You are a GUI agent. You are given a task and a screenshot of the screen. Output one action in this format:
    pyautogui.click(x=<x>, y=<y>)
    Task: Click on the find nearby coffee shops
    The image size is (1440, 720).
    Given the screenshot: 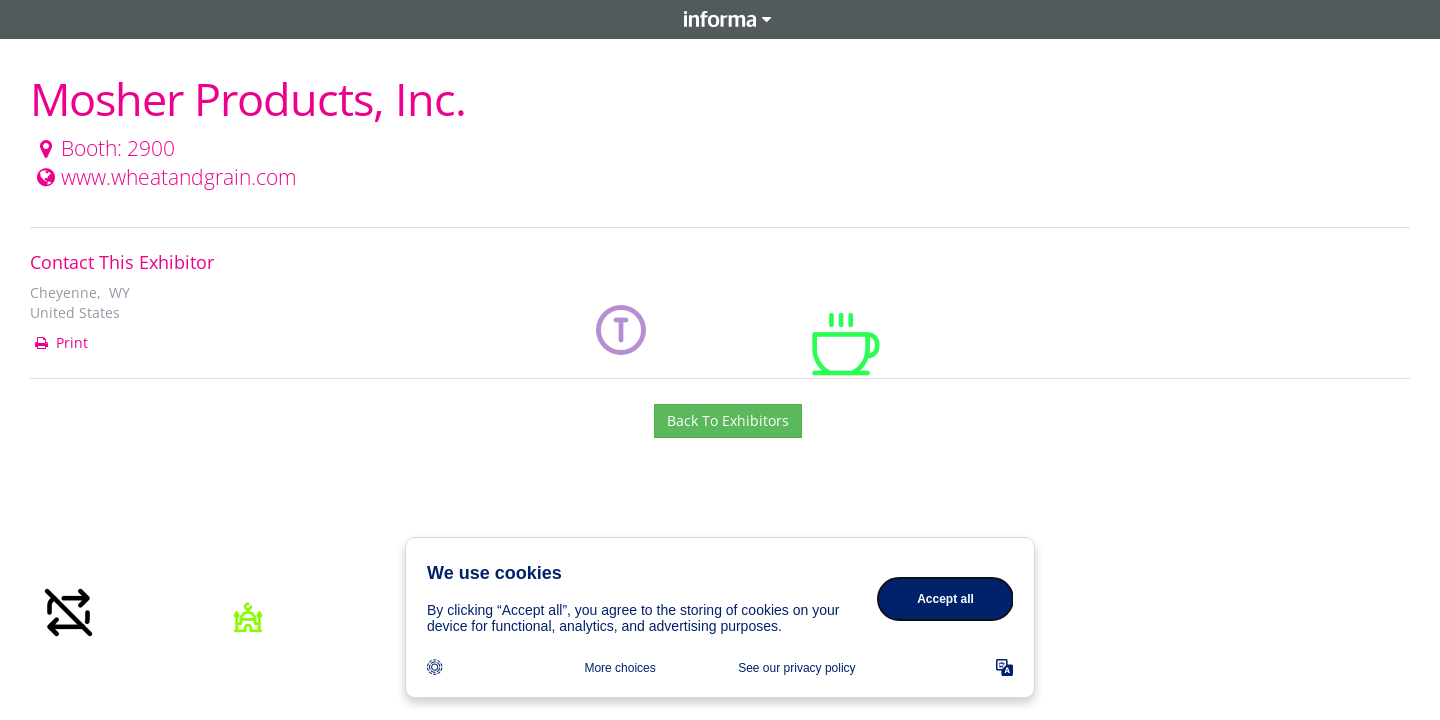 What is the action you would take?
    pyautogui.click(x=843, y=346)
    